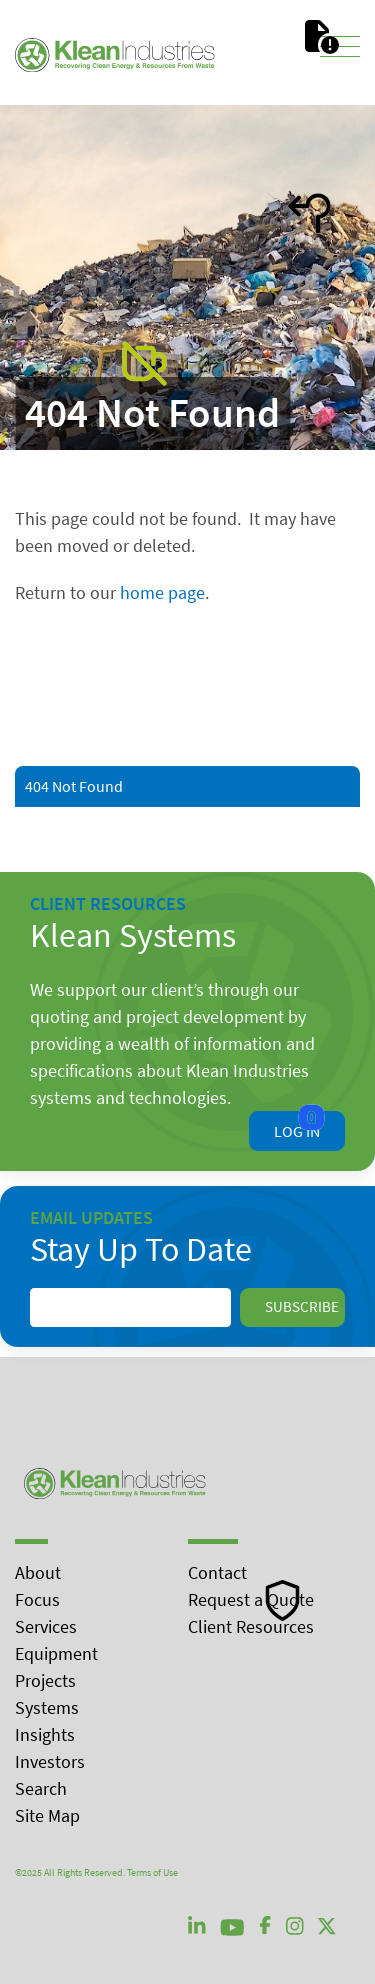 This screenshot has height=1984, width=375. What do you see at coordinates (309, 212) in the screenshot?
I see `take the left exit at the roundabout` at bounding box center [309, 212].